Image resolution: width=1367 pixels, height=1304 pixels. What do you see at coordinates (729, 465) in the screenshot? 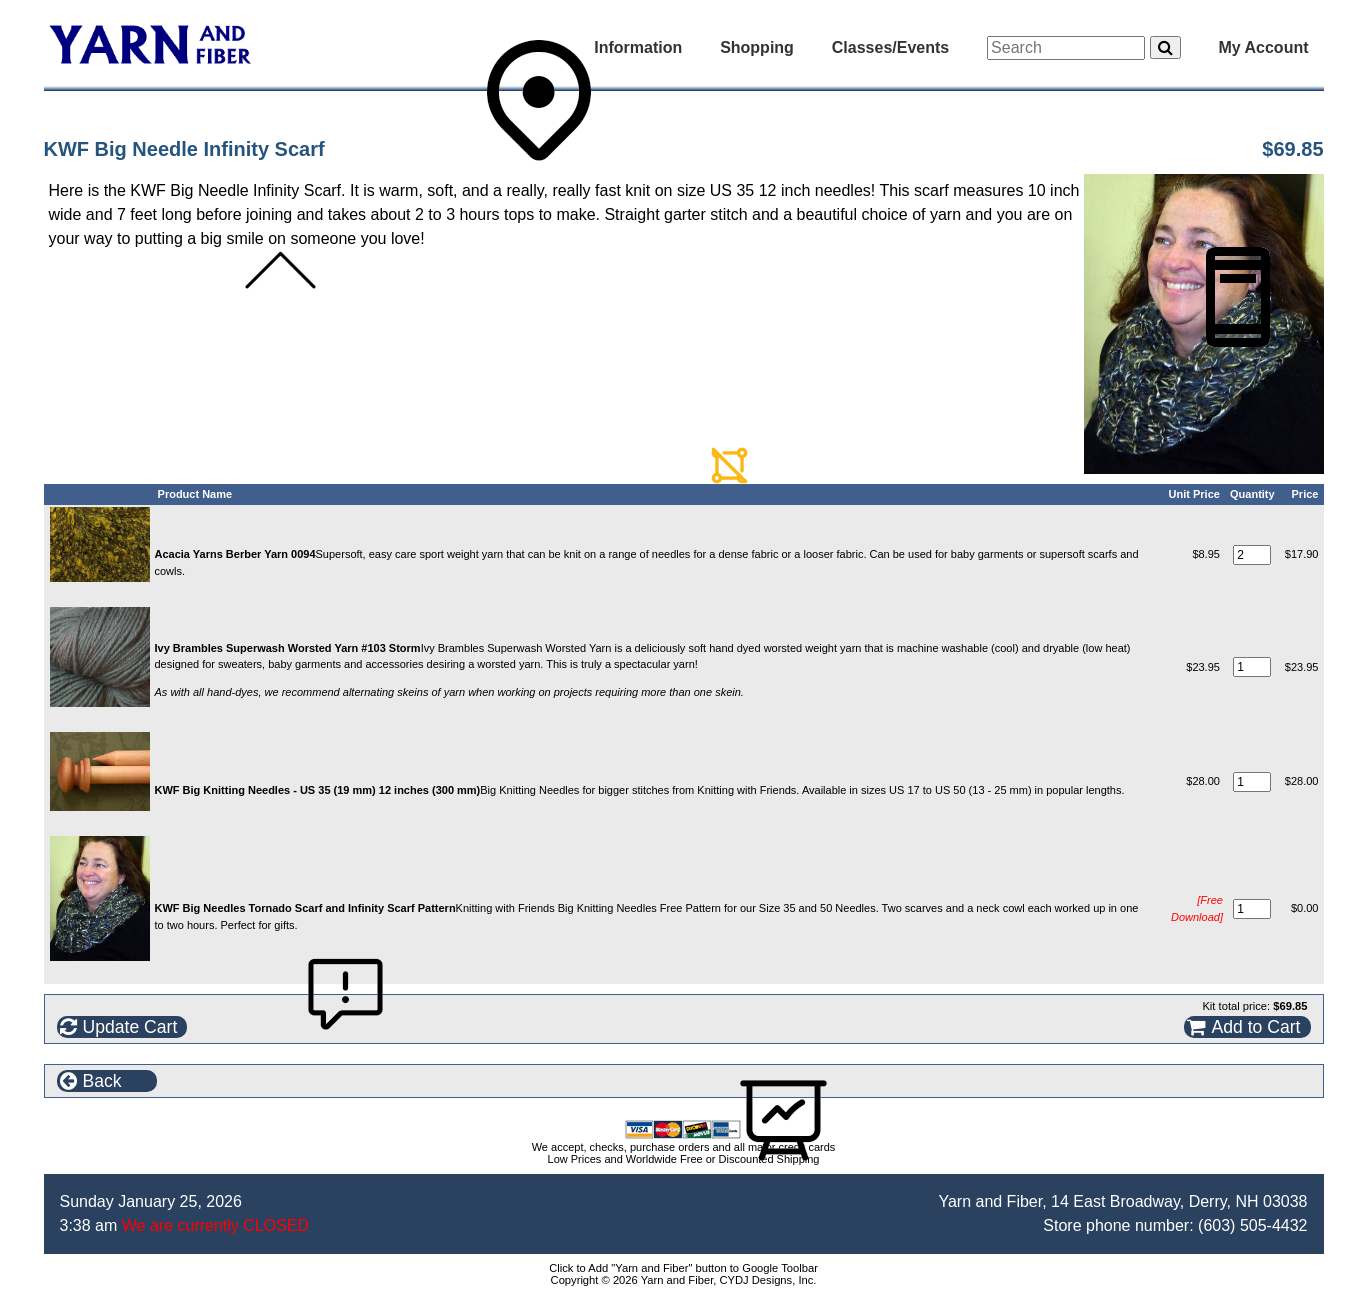
I see `disable shape tools` at bounding box center [729, 465].